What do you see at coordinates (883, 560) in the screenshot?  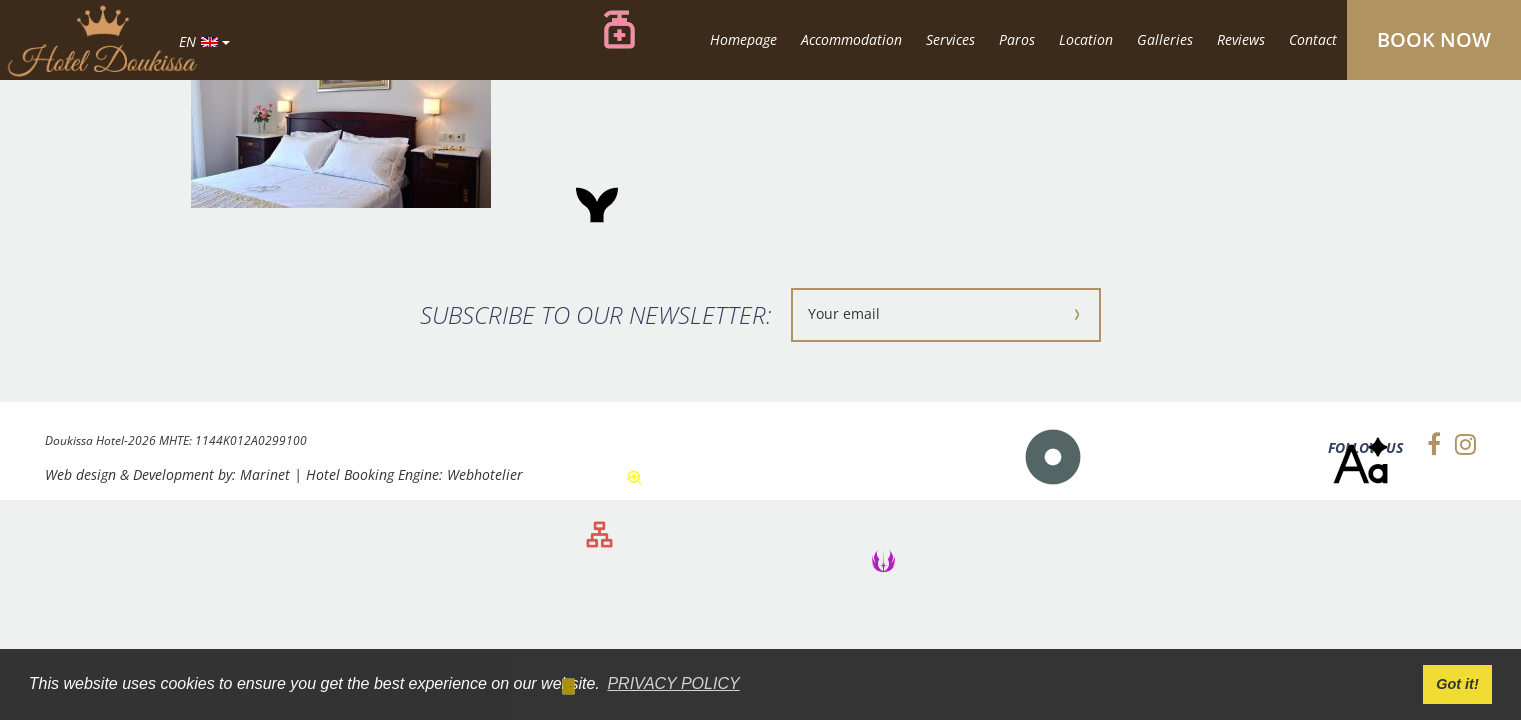 I see `jedi order logo from star wars` at bounding box center [883, 560].